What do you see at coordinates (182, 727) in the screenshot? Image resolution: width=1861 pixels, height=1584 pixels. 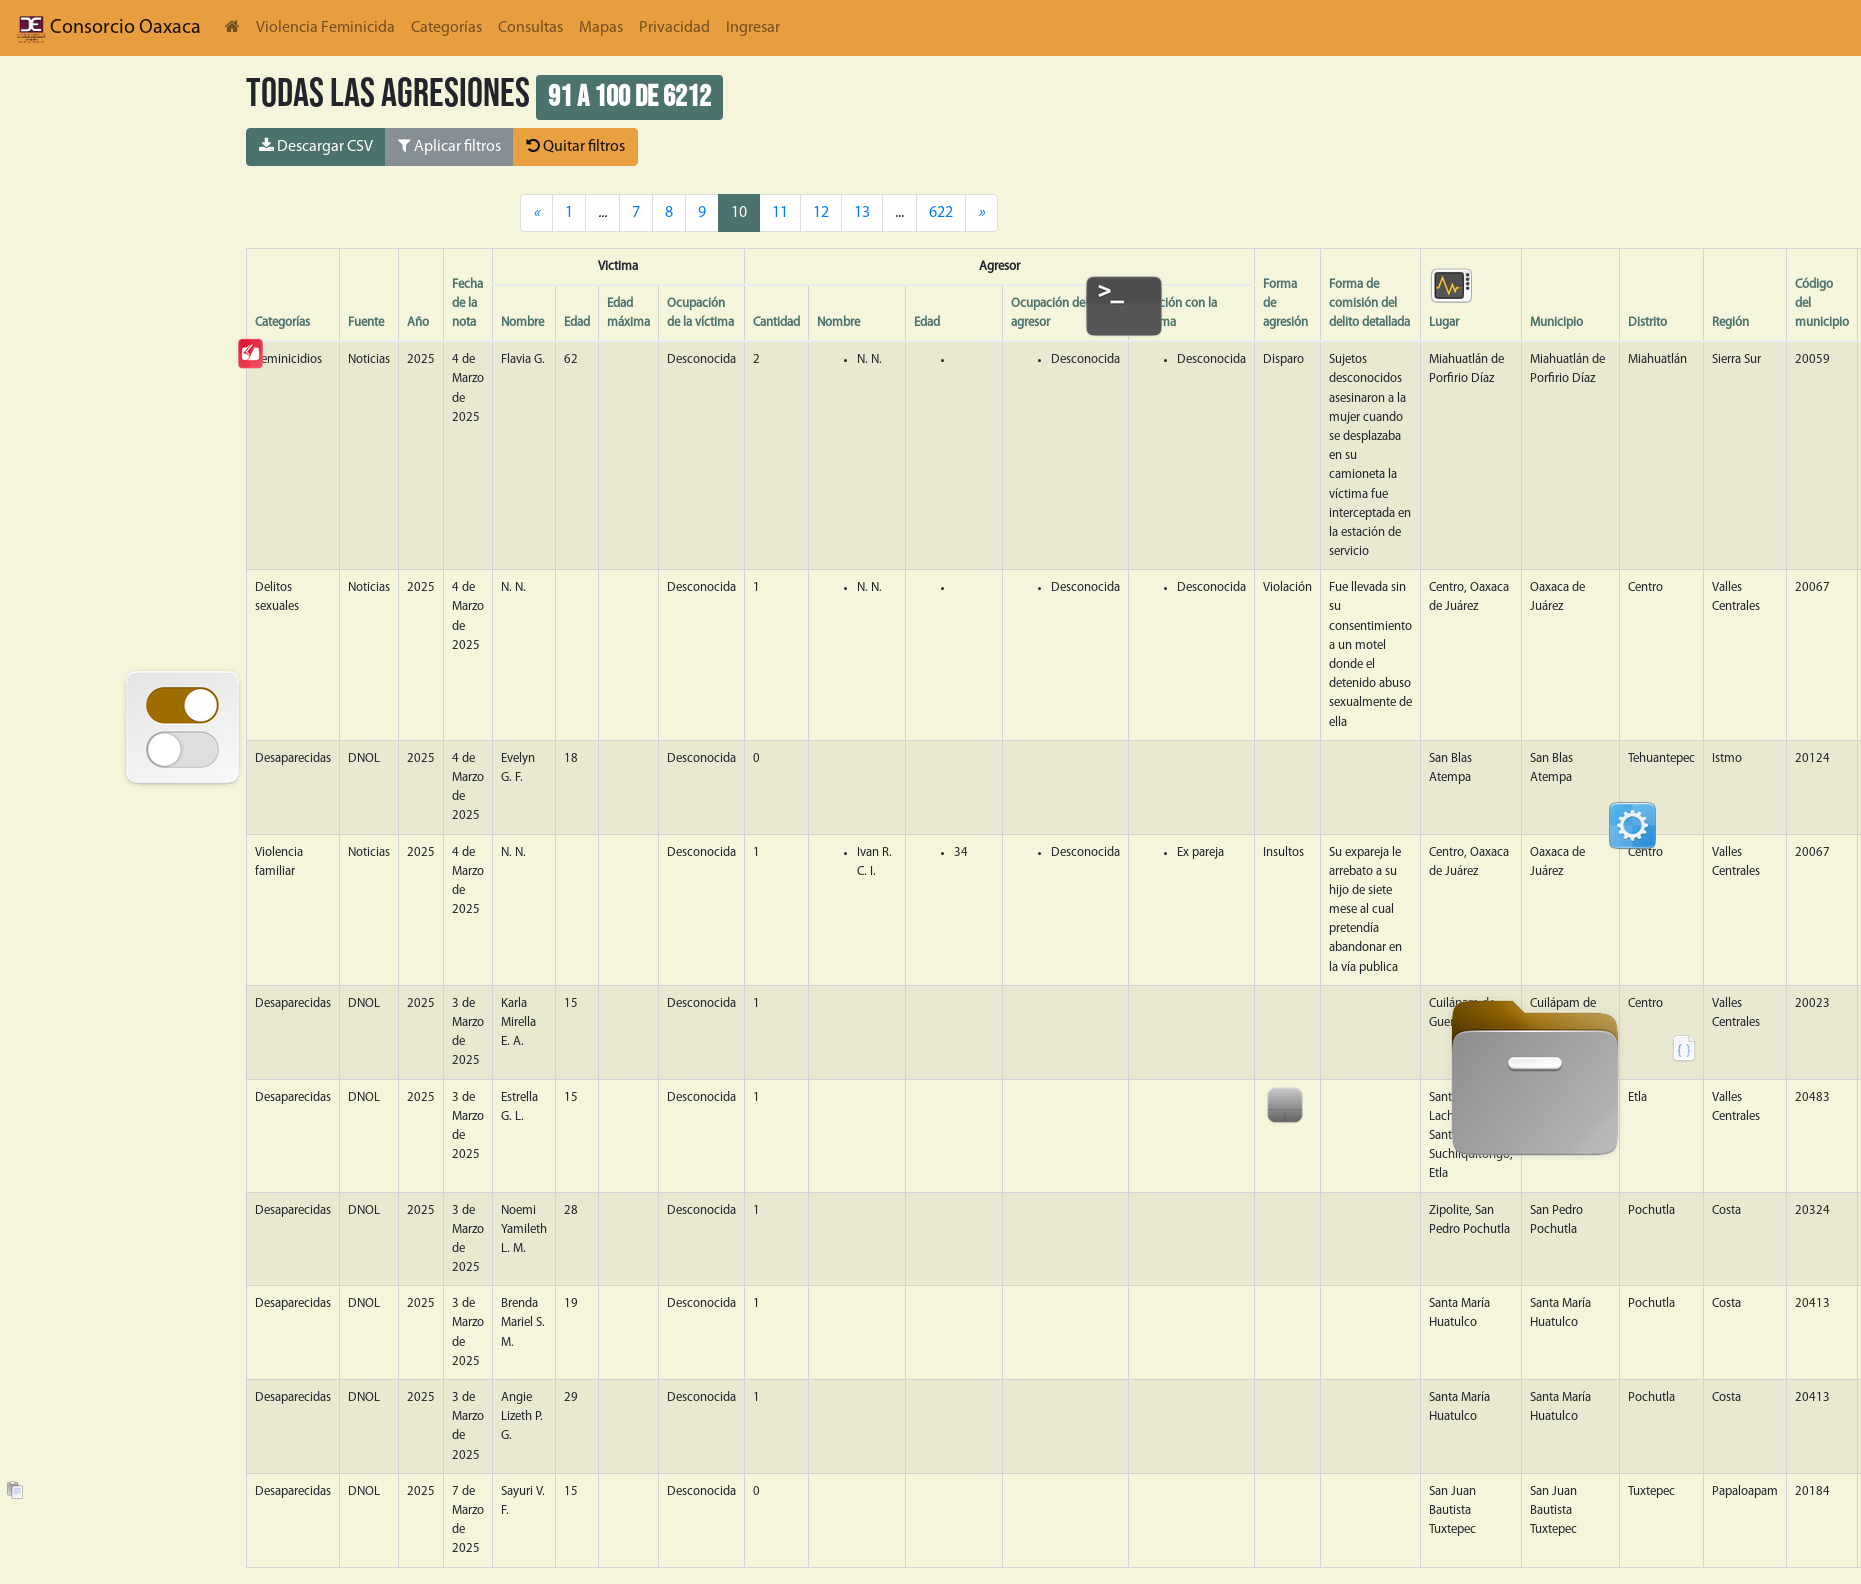 I see `open system tweaks or settings customization` at bounding box center [182, 727].